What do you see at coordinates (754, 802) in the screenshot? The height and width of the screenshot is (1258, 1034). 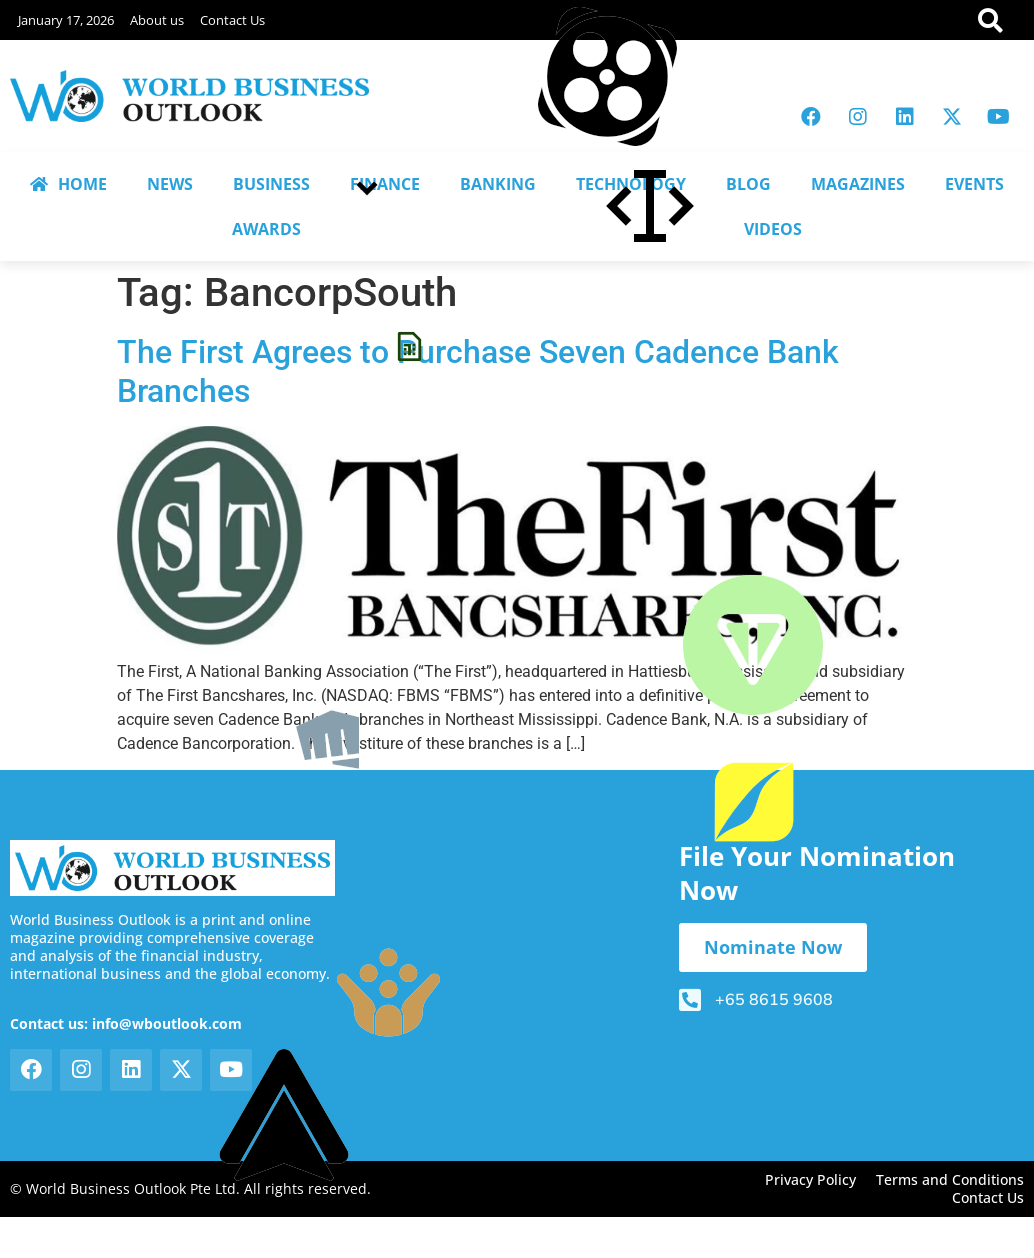 I see `pied piper logo` at bounding box center [754, 802].